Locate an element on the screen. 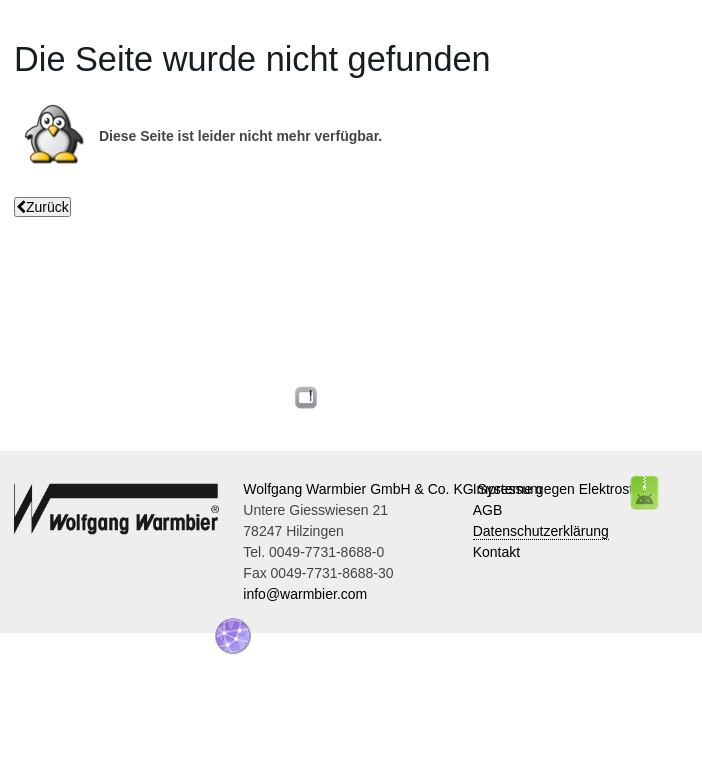  access network settings and preferences is located at coordinates (233, 636).